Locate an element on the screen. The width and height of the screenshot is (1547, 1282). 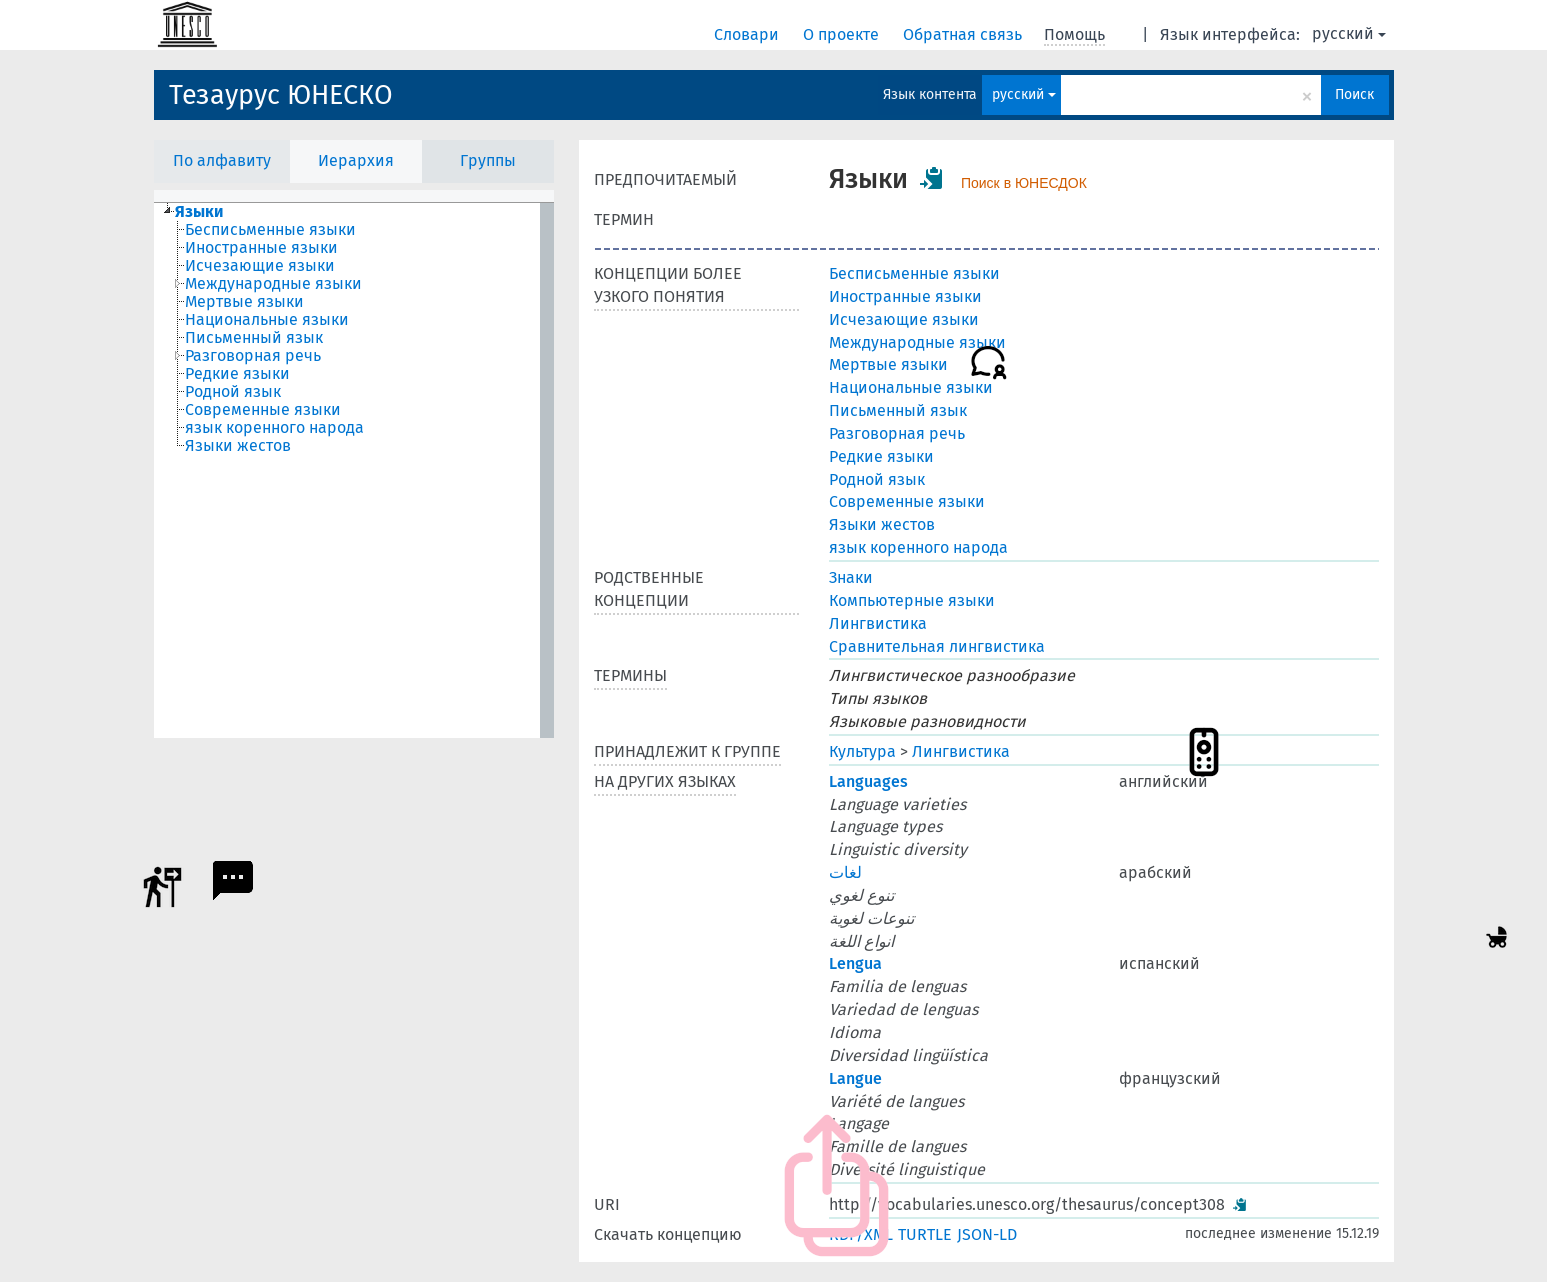
view conversation with a specific contact is located at coordinates (988, 361).